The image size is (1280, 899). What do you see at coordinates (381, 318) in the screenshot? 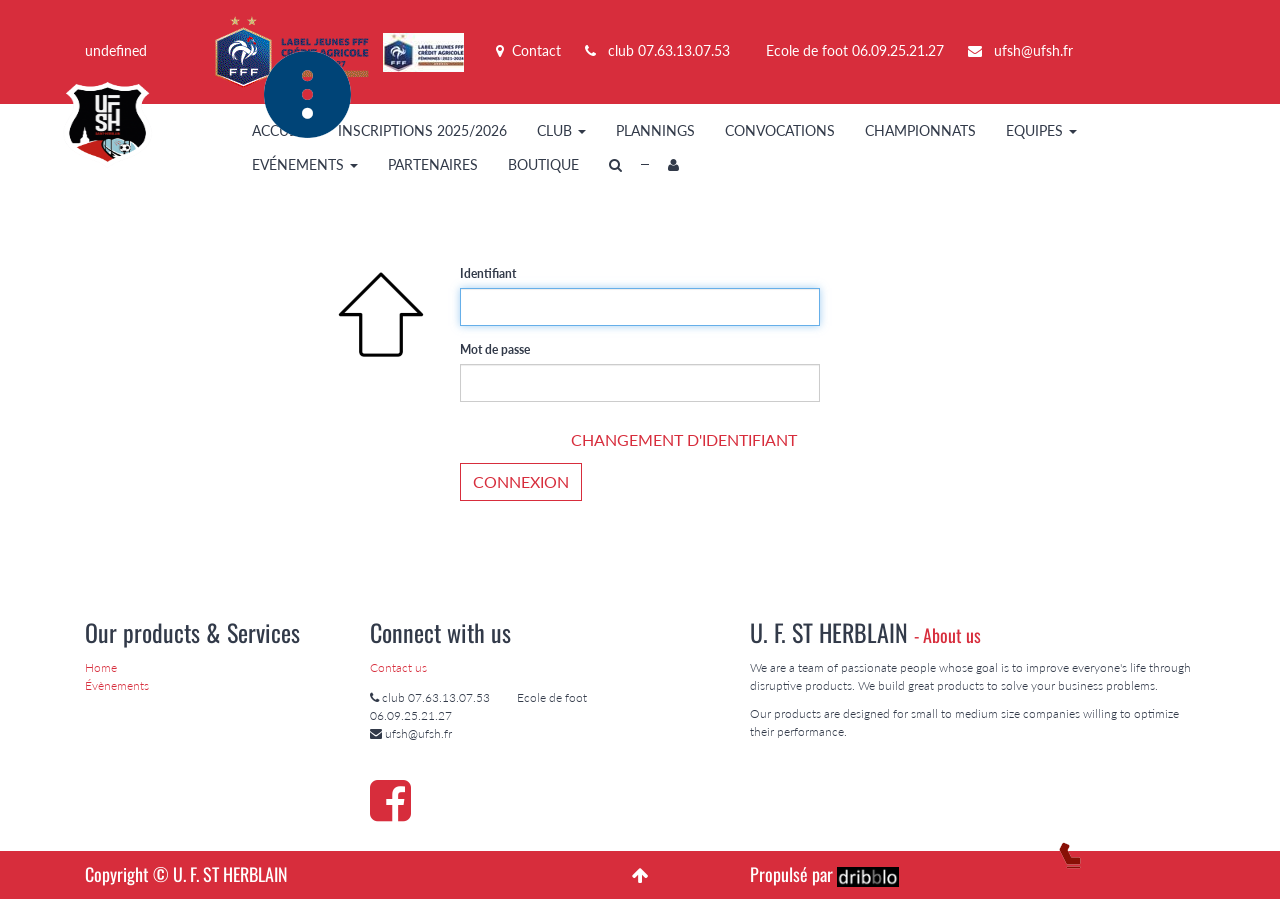
I see `upvote or like content` at bounding box center [381, 318].